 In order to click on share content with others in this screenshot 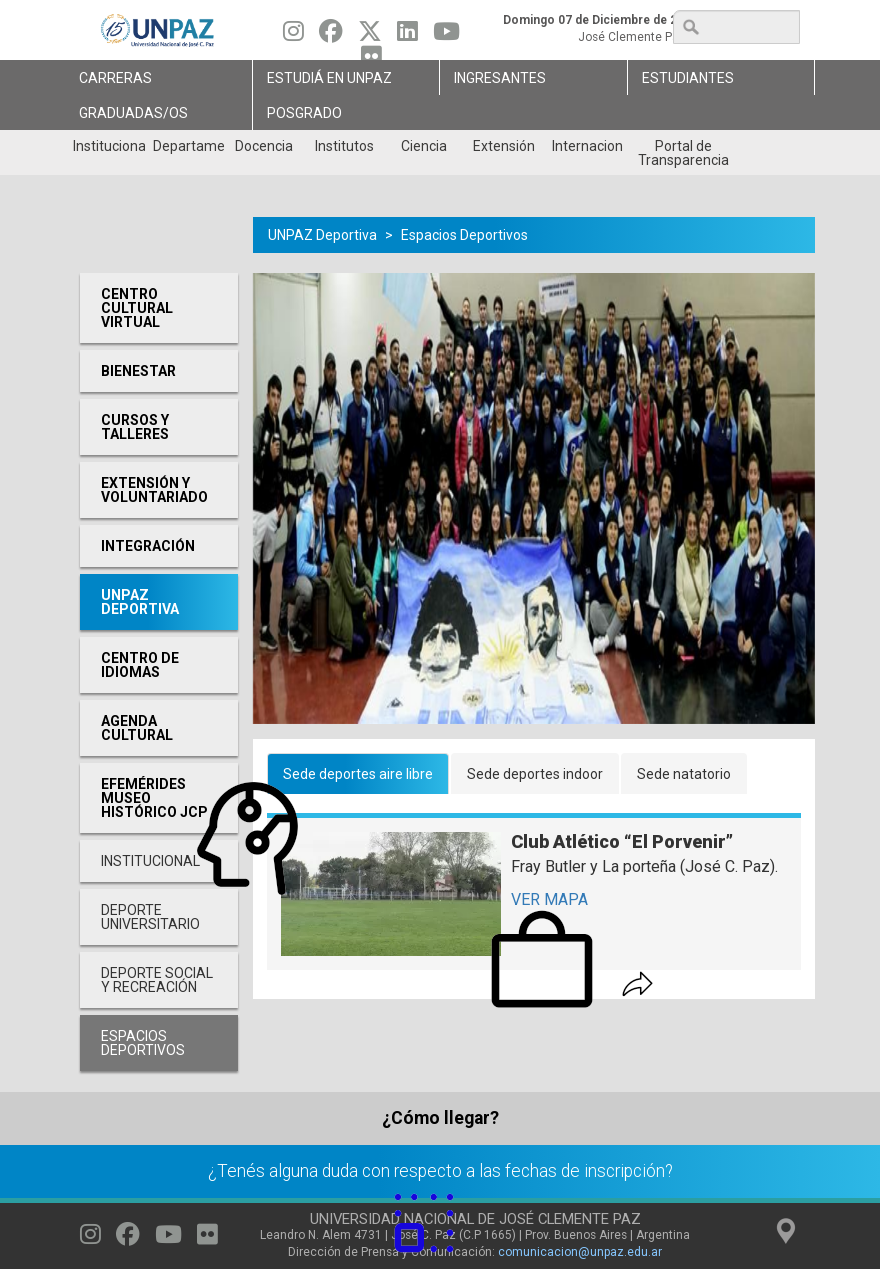, I will do `click(637, 985)`.